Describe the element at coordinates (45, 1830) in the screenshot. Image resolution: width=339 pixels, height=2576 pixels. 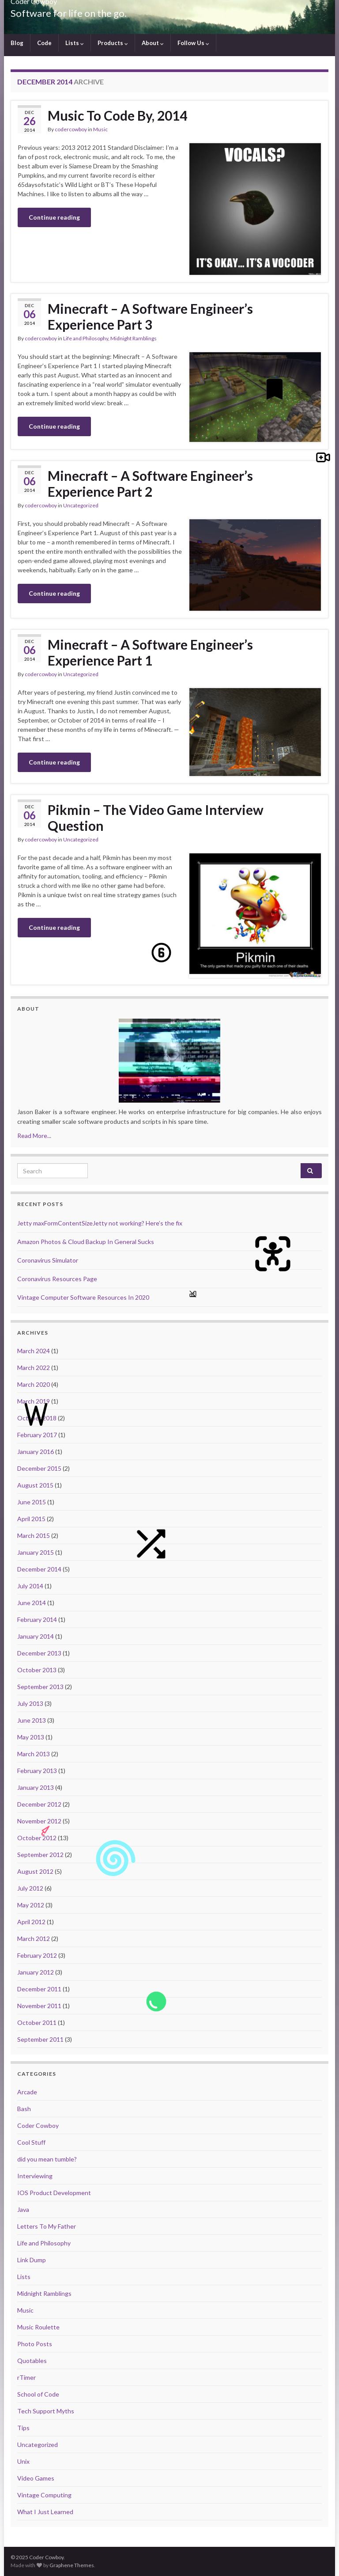
I see `indicates clear or dry weather conditions` at that location.